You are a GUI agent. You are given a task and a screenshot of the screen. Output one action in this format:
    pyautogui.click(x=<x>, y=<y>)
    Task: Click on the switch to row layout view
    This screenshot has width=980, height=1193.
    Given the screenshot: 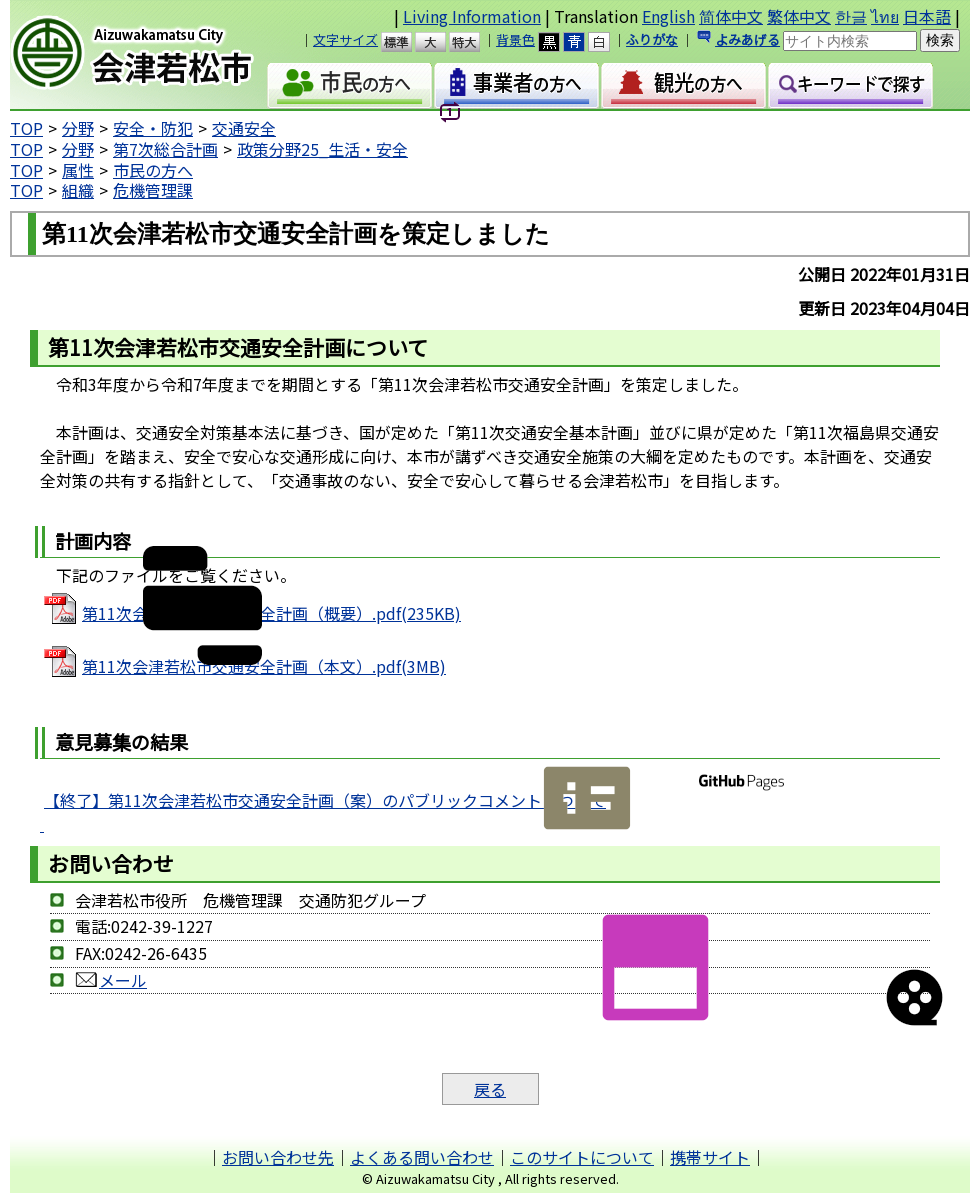 What is the action you would take?
    pyautogui.click(x=655, y=967)
    